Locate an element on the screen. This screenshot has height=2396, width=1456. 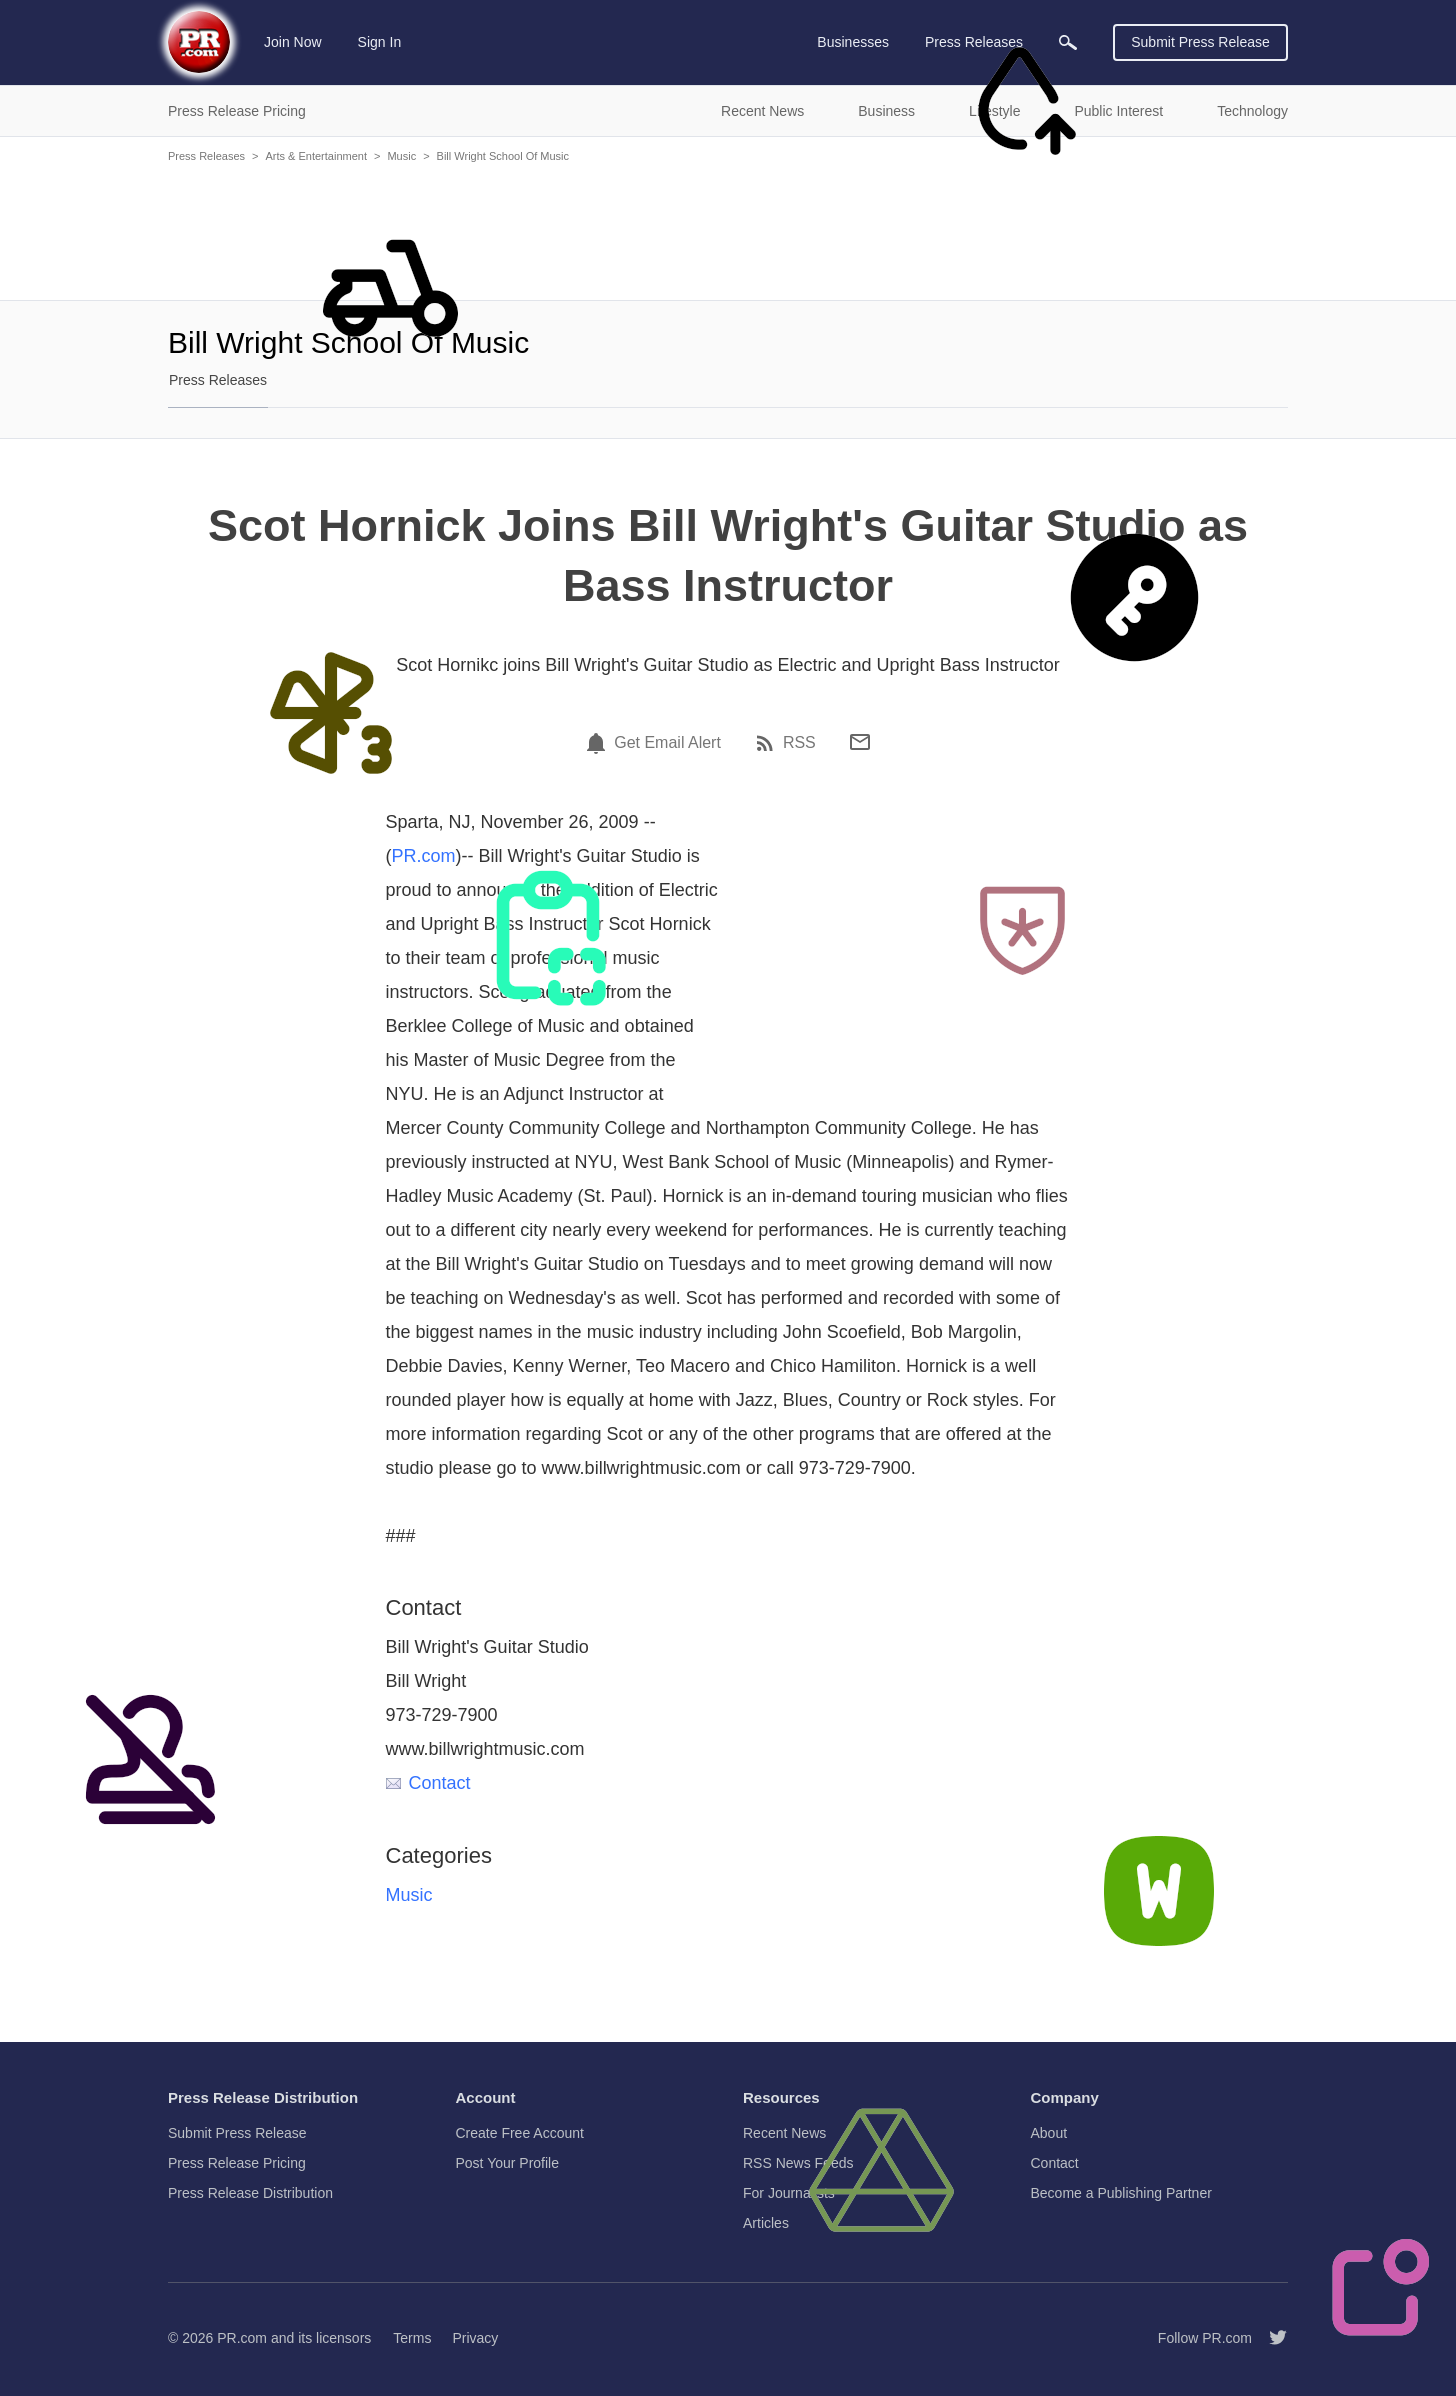
copy to clipboard is located at coordinates (548, 935).